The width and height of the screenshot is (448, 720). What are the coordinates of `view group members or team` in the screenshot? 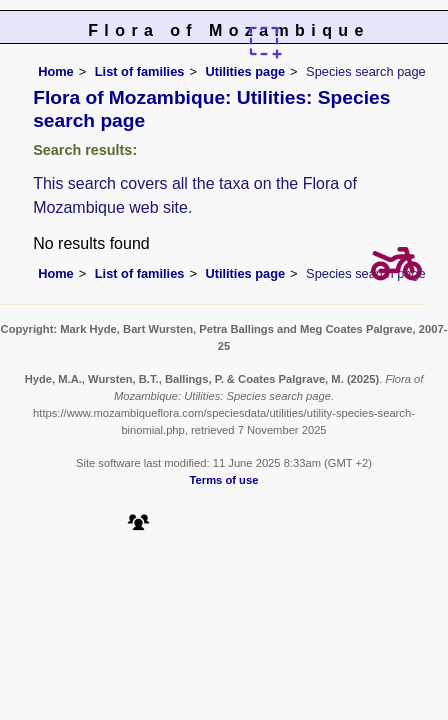 It's located at (138, 521).